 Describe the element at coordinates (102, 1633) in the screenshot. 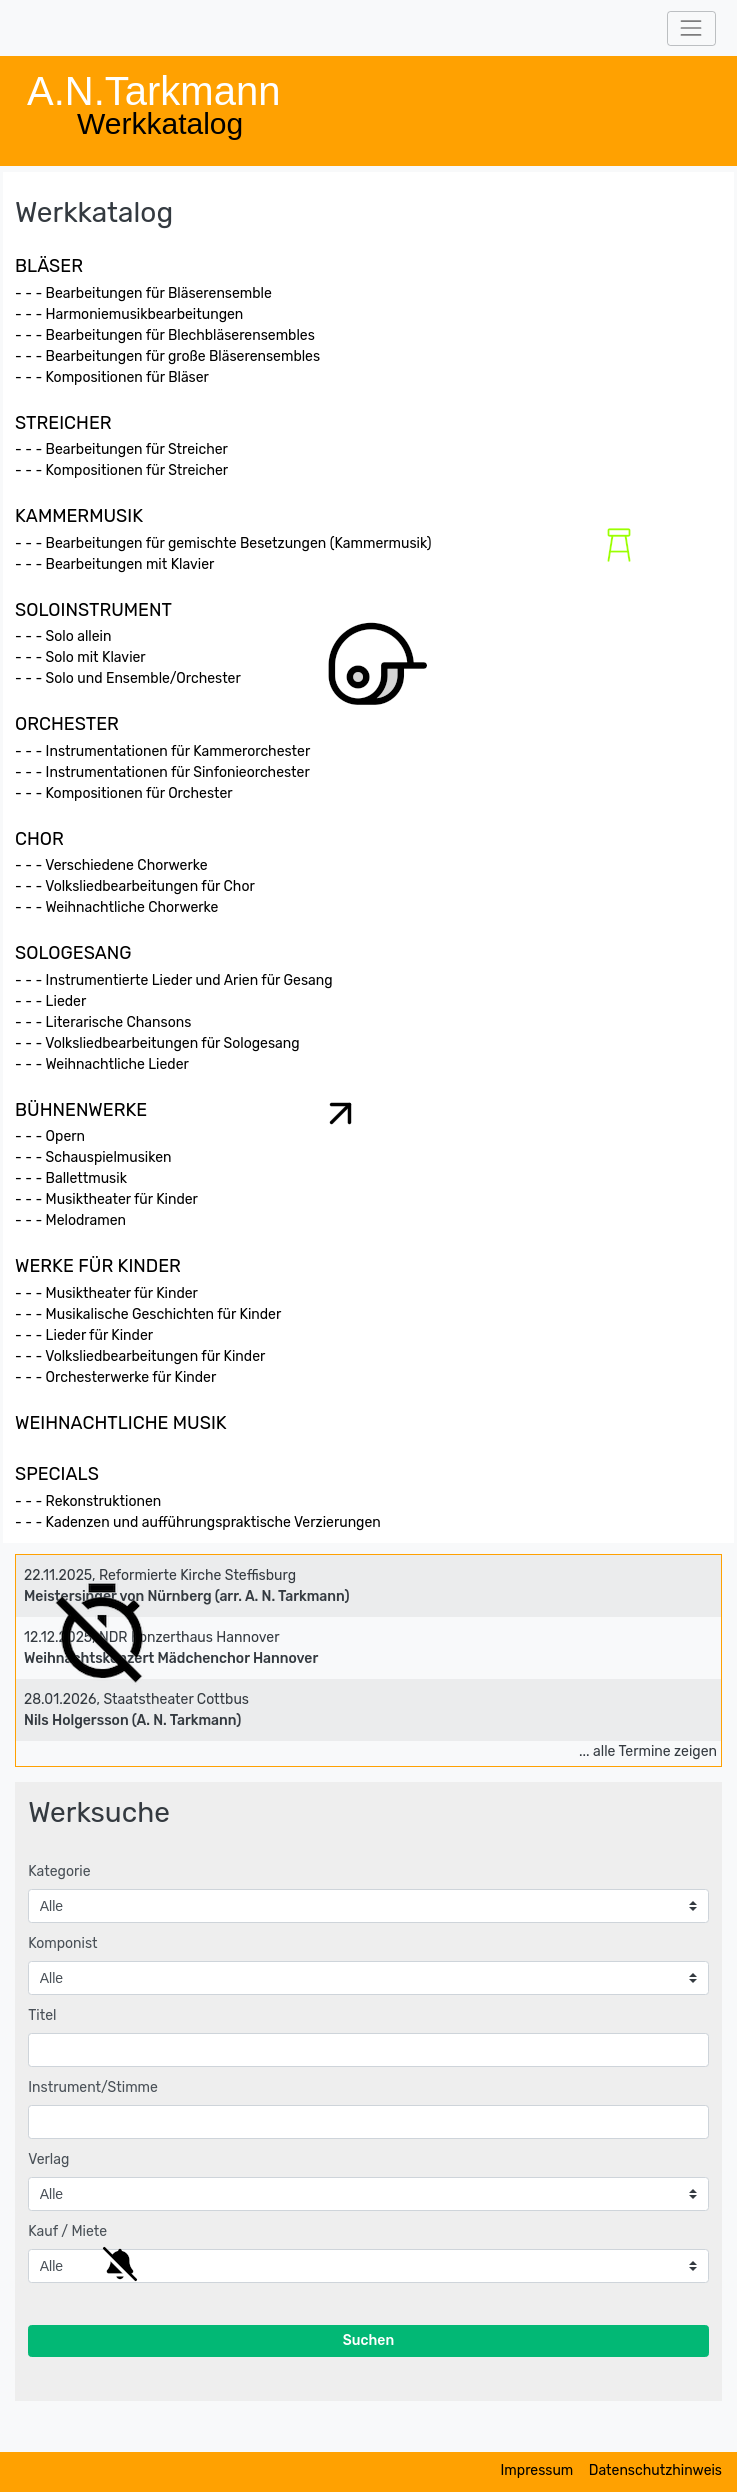

I see `disable or cancel timer` at that location.